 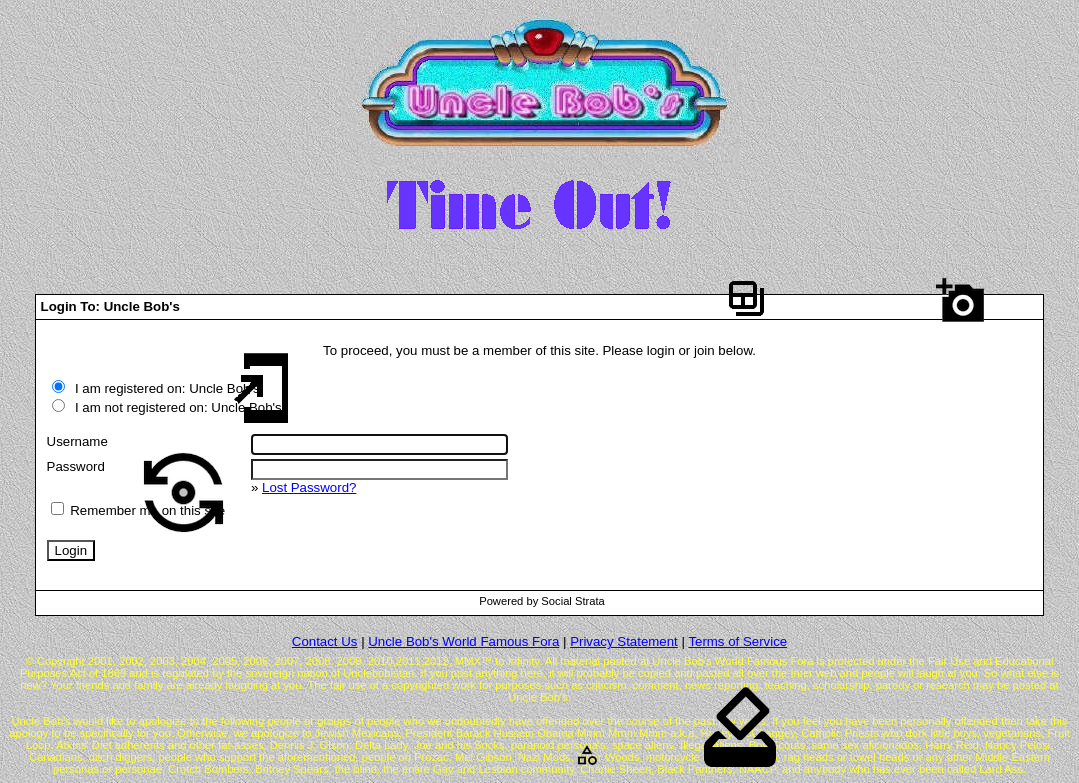 I want to click on browse or filter by category, so click(x=587, y=755).